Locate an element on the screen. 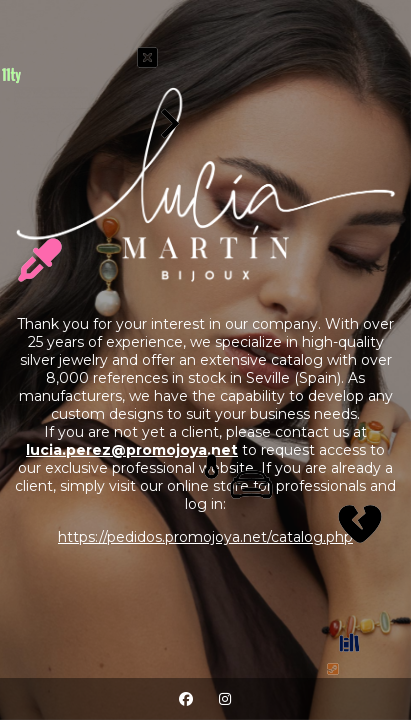  pick a color from the canvas is located at coordinates (40, 260).